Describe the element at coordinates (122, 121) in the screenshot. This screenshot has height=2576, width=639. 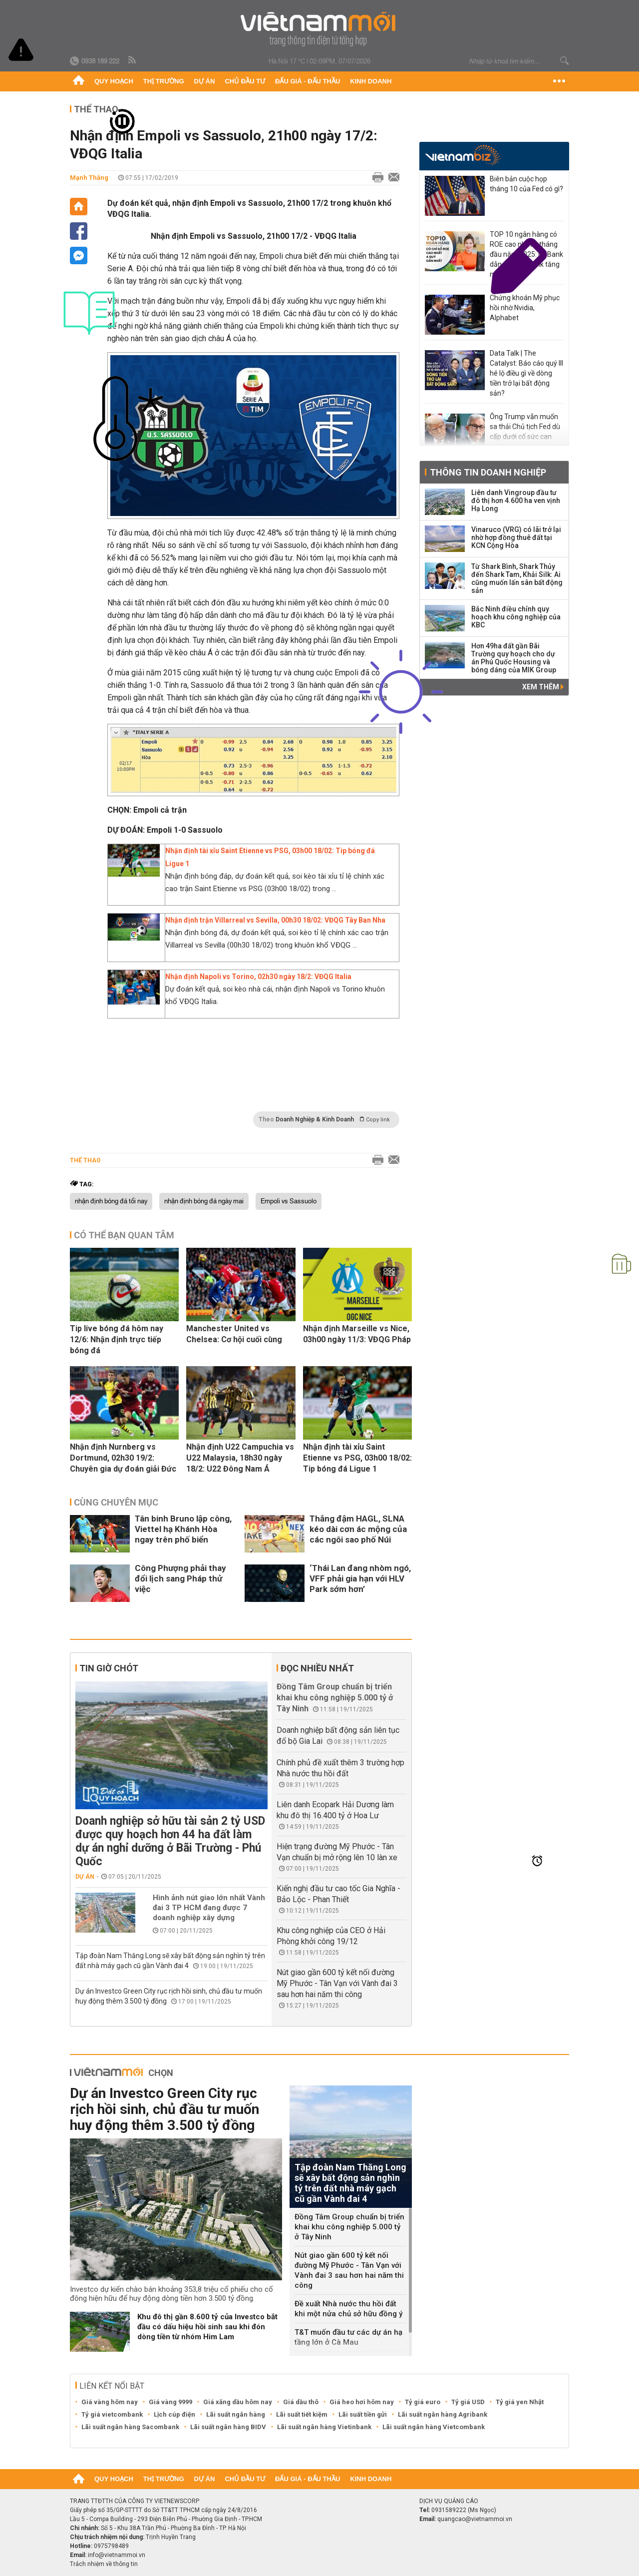
I see `pause motion photo playback` at that location.